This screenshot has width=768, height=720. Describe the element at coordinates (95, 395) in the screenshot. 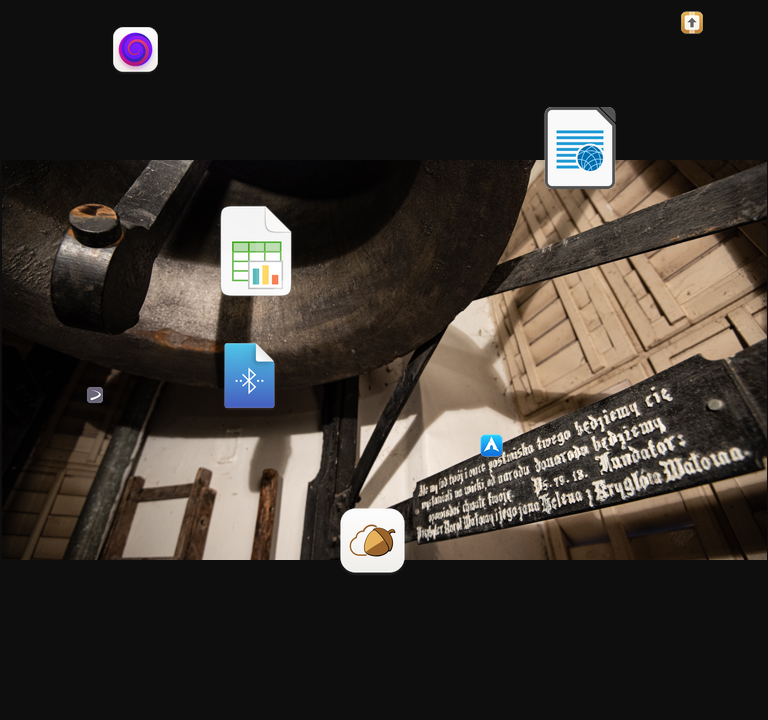

I see `launch the devuan linux application` at that location.